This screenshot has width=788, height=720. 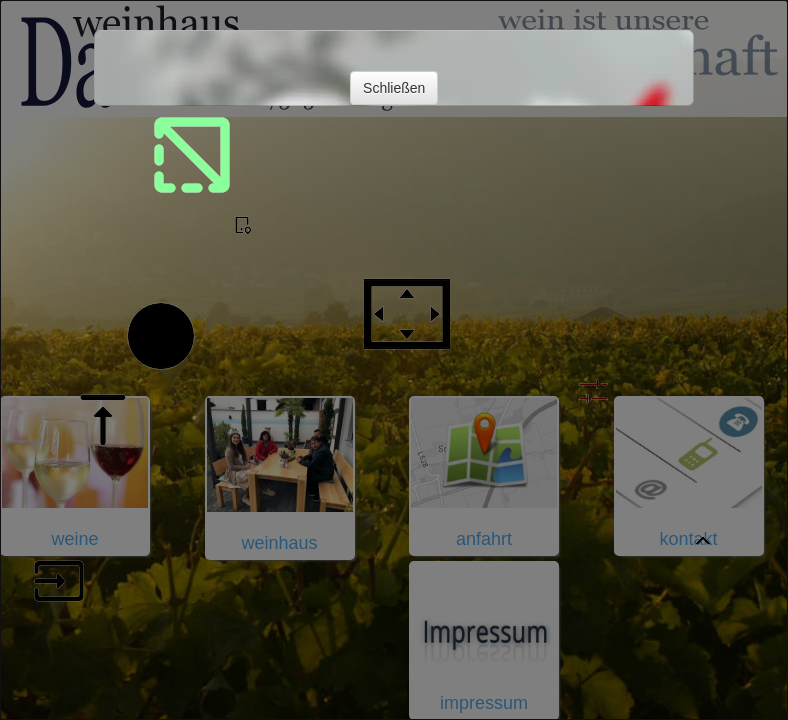 I want to click on adjust display overscan or screen boundaries, so click(x=407, y=314).